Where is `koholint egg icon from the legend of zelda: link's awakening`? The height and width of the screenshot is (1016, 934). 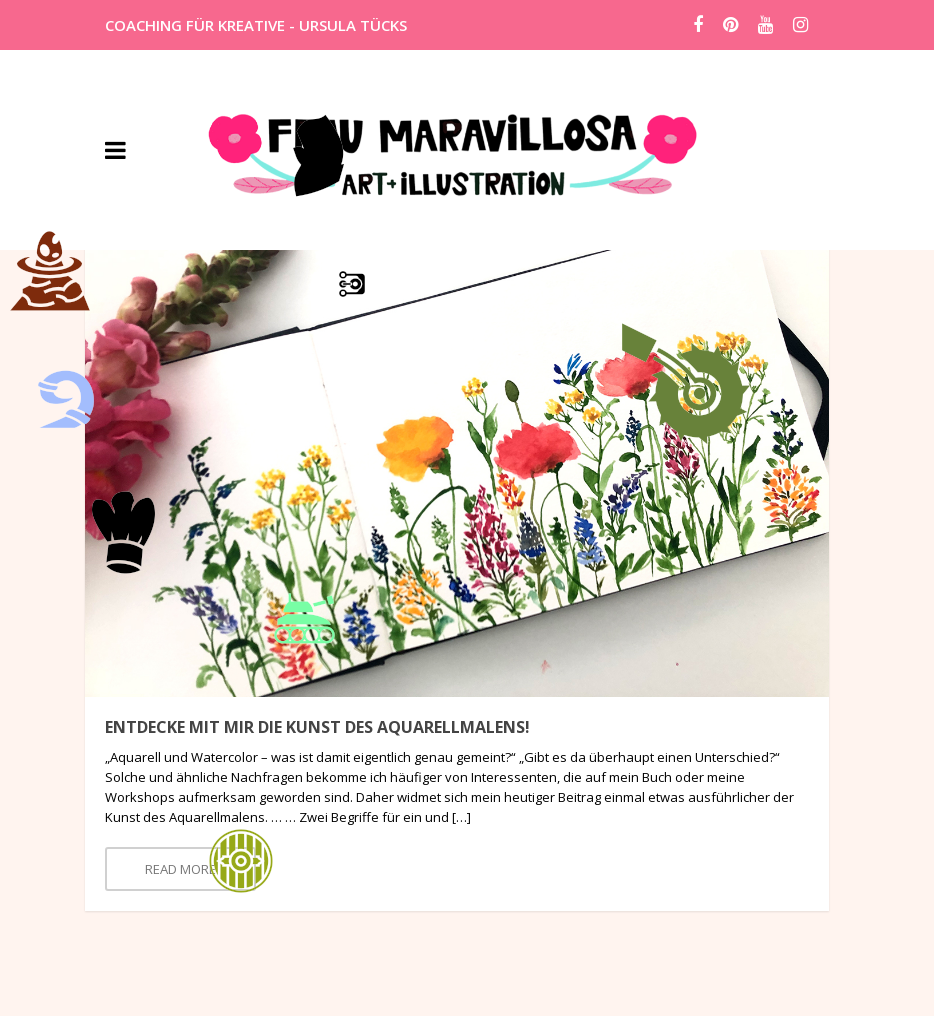
koholint egg icon from the legend of zelda: link's awakening is located at coordinates (49, 269).